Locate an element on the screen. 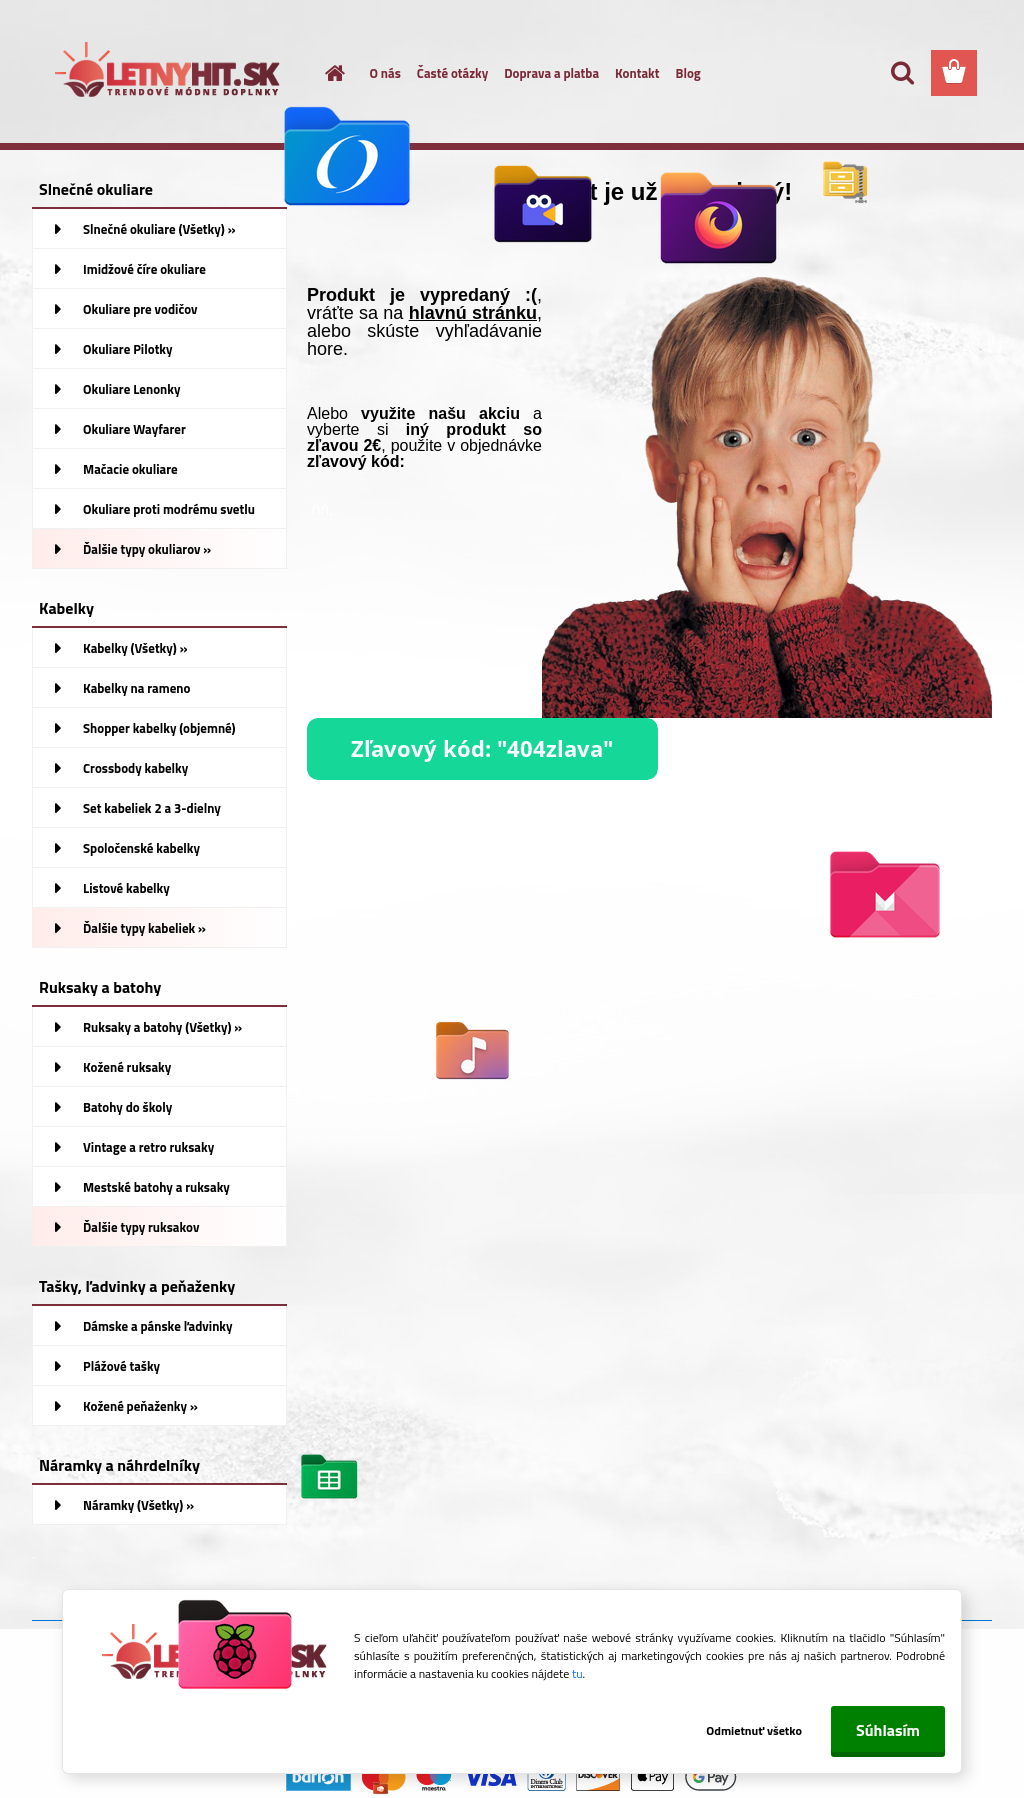  open wondershare anireel project folder is located at coordinates (542, 206).